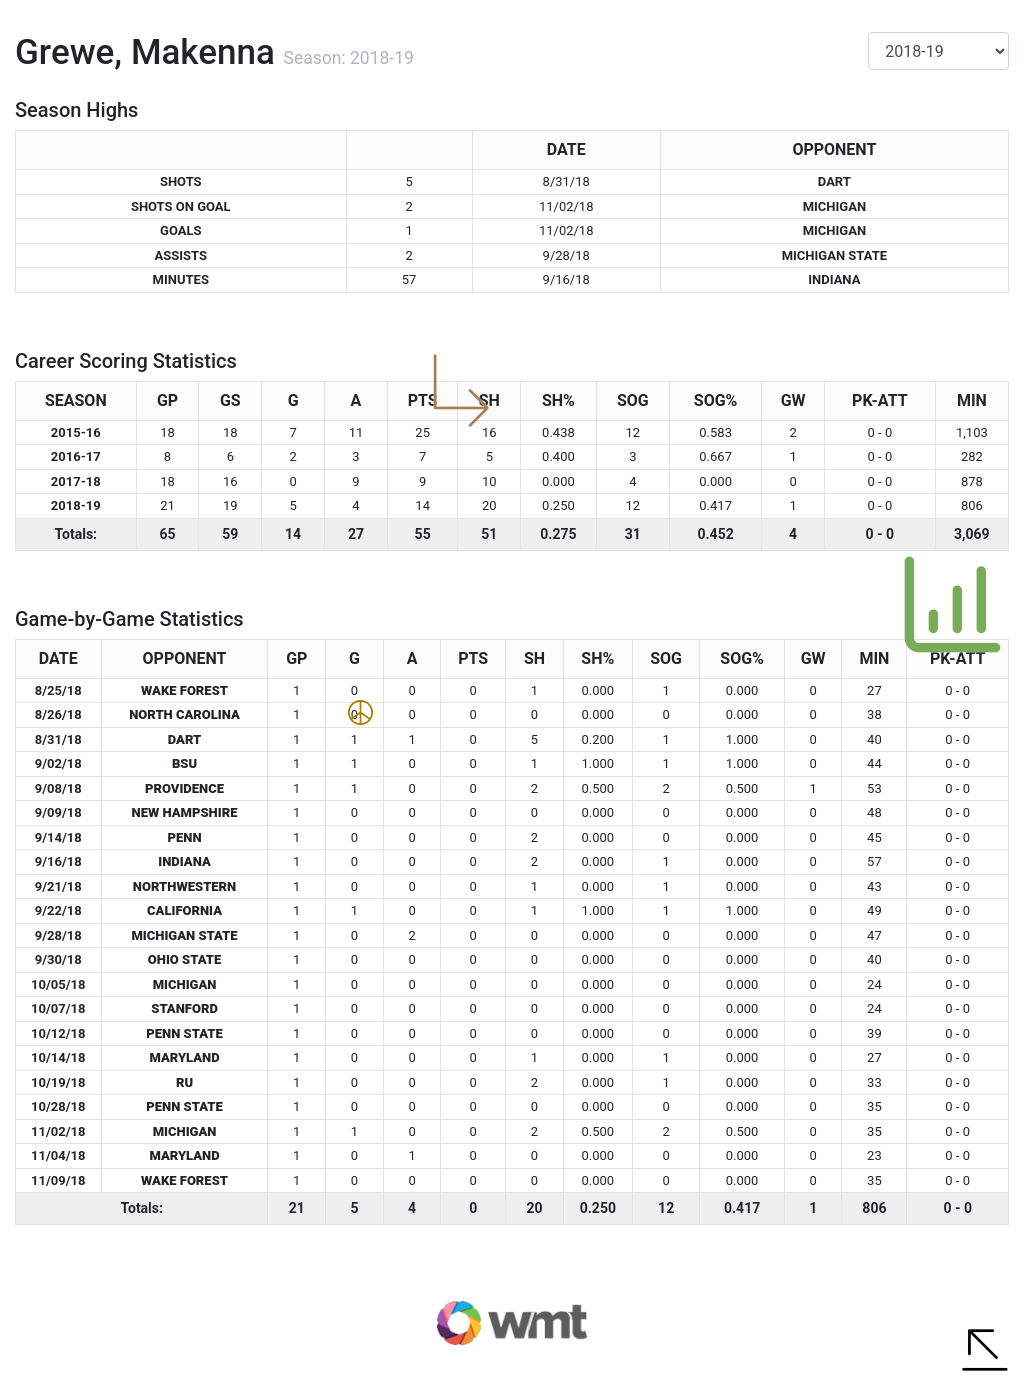 The height and width of the screenshot is (1397, 1024). What do you see at coordinates (983, 1350) in the screenshot?
I see `navigate to the top-left or beginning of content` at bounding box center [983, 1350].